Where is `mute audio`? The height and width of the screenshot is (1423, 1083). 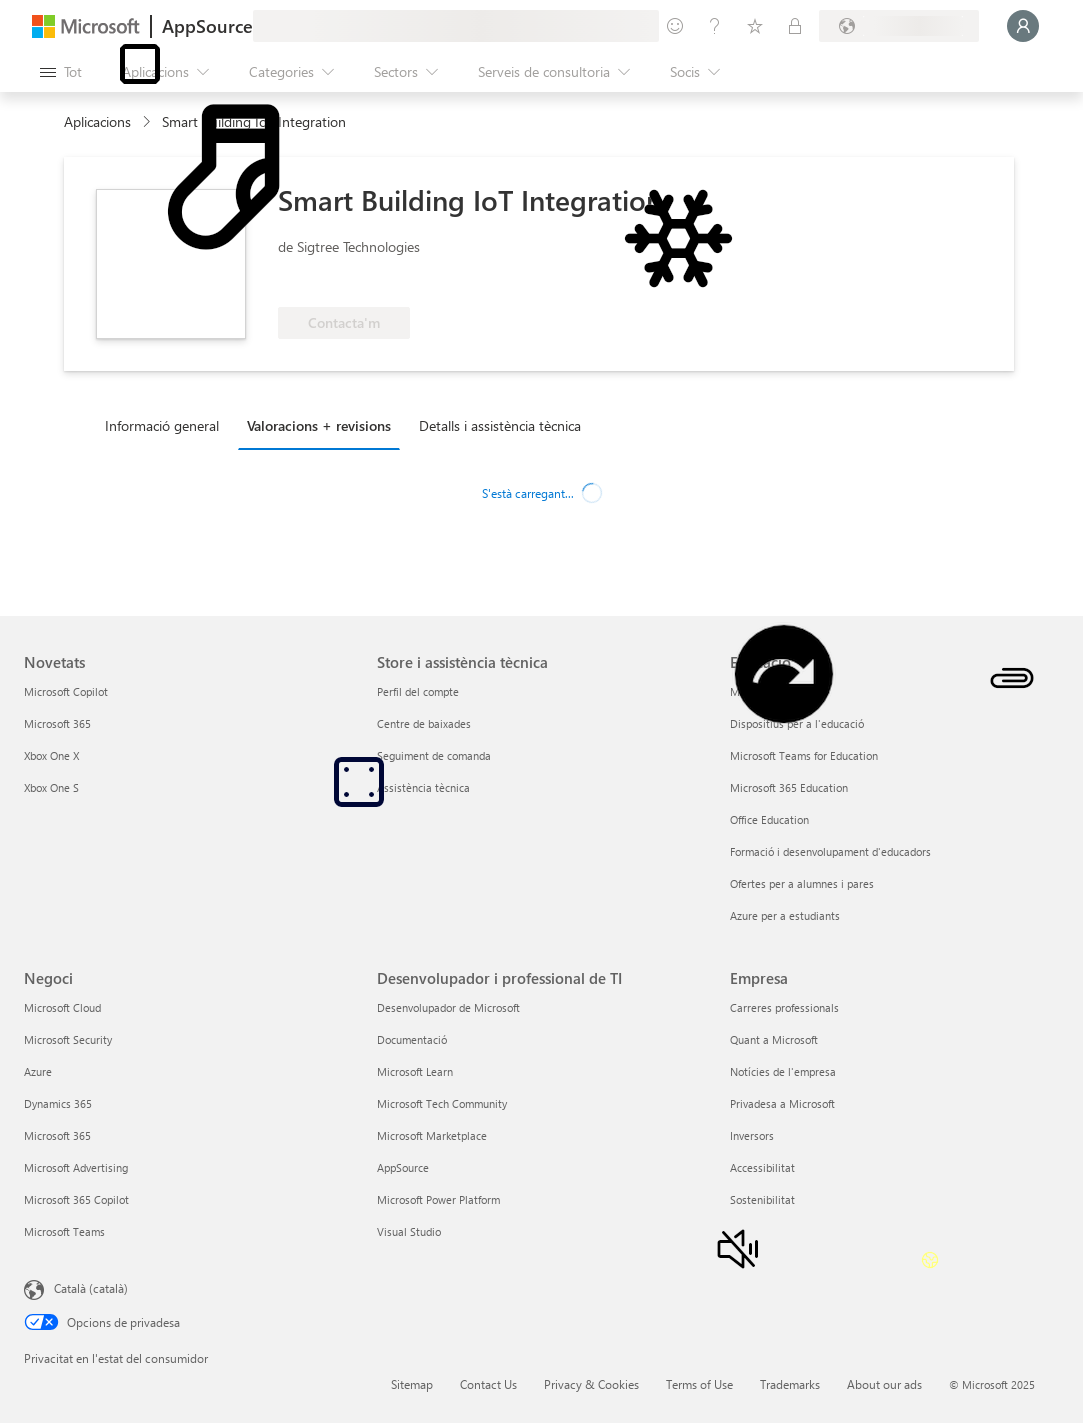
mute audio is located at coordinates (737, 1249).